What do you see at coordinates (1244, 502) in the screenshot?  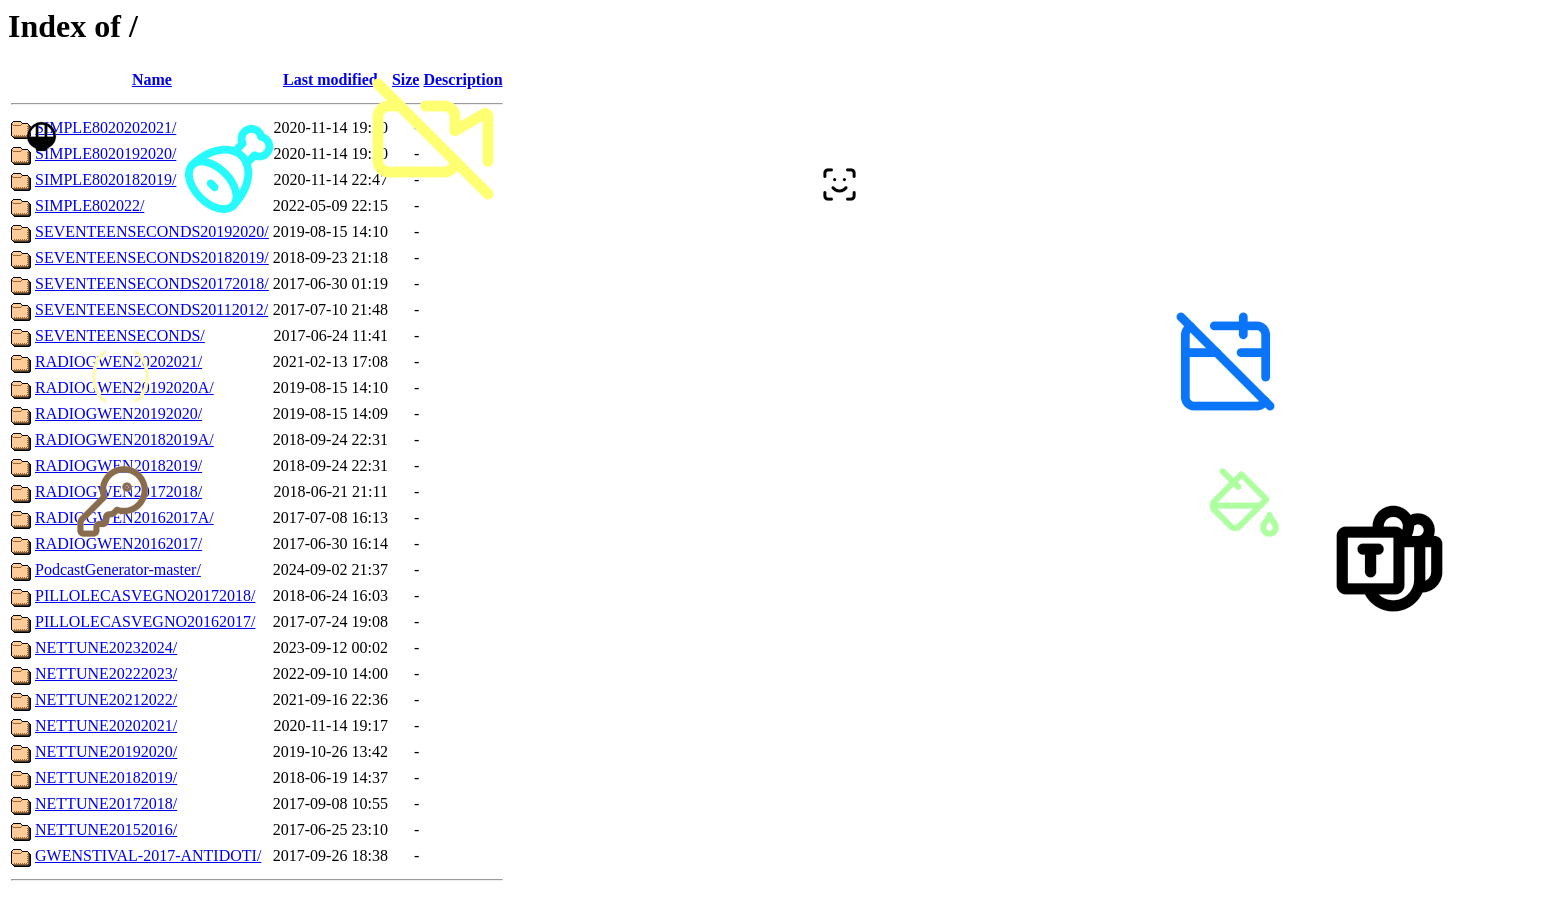 I see `fill an area with color` at bounding box center [1244, 502].